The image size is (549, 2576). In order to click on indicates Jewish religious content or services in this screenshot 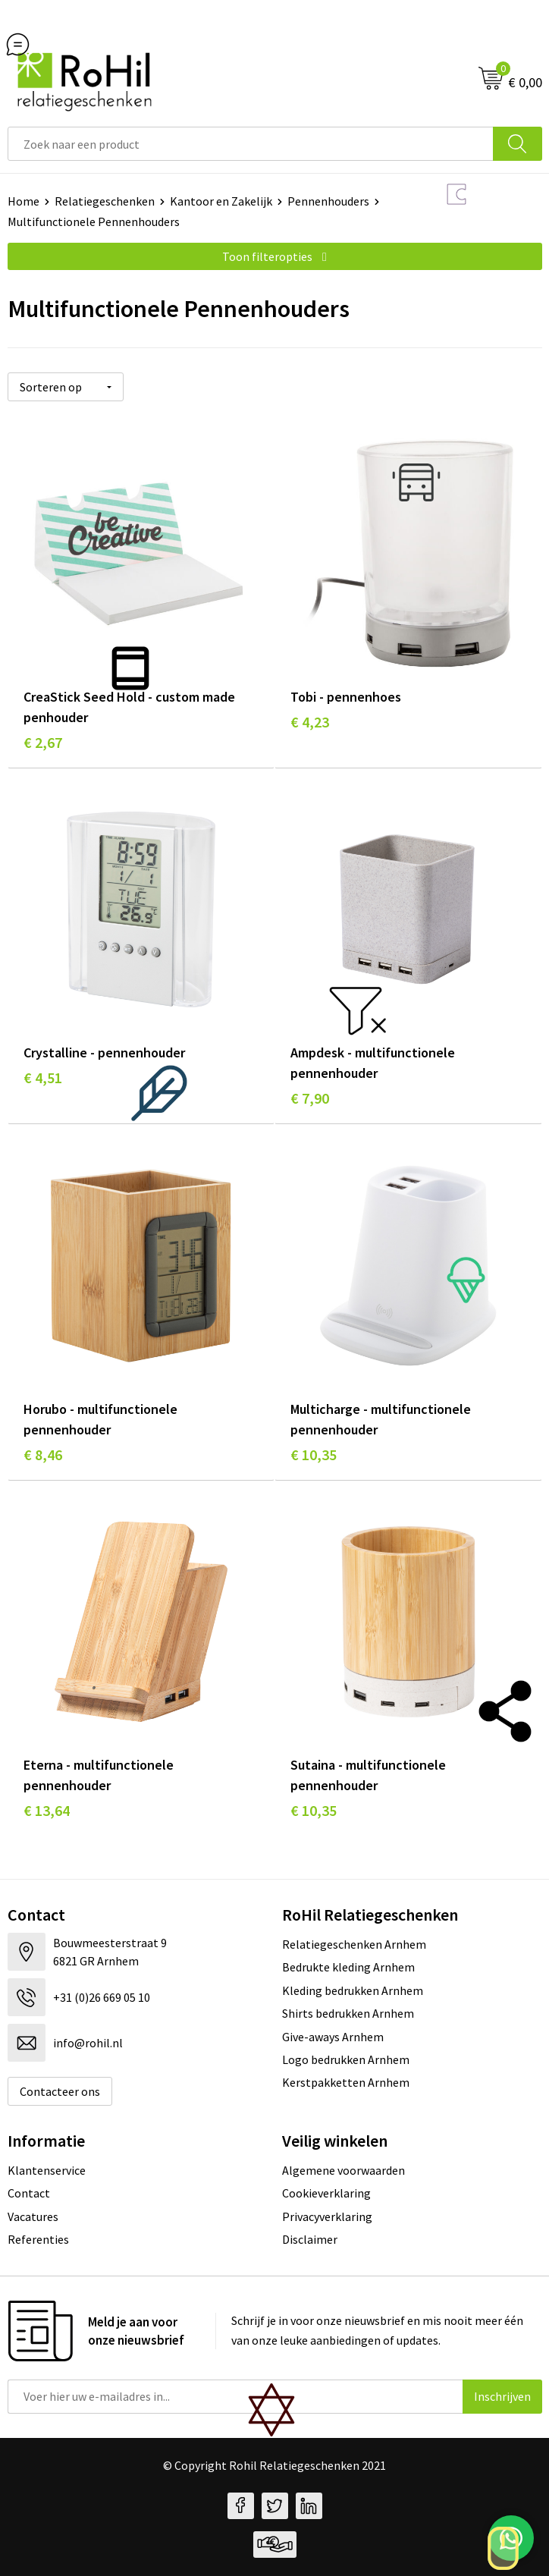, I will do `click(271, 2410)`.